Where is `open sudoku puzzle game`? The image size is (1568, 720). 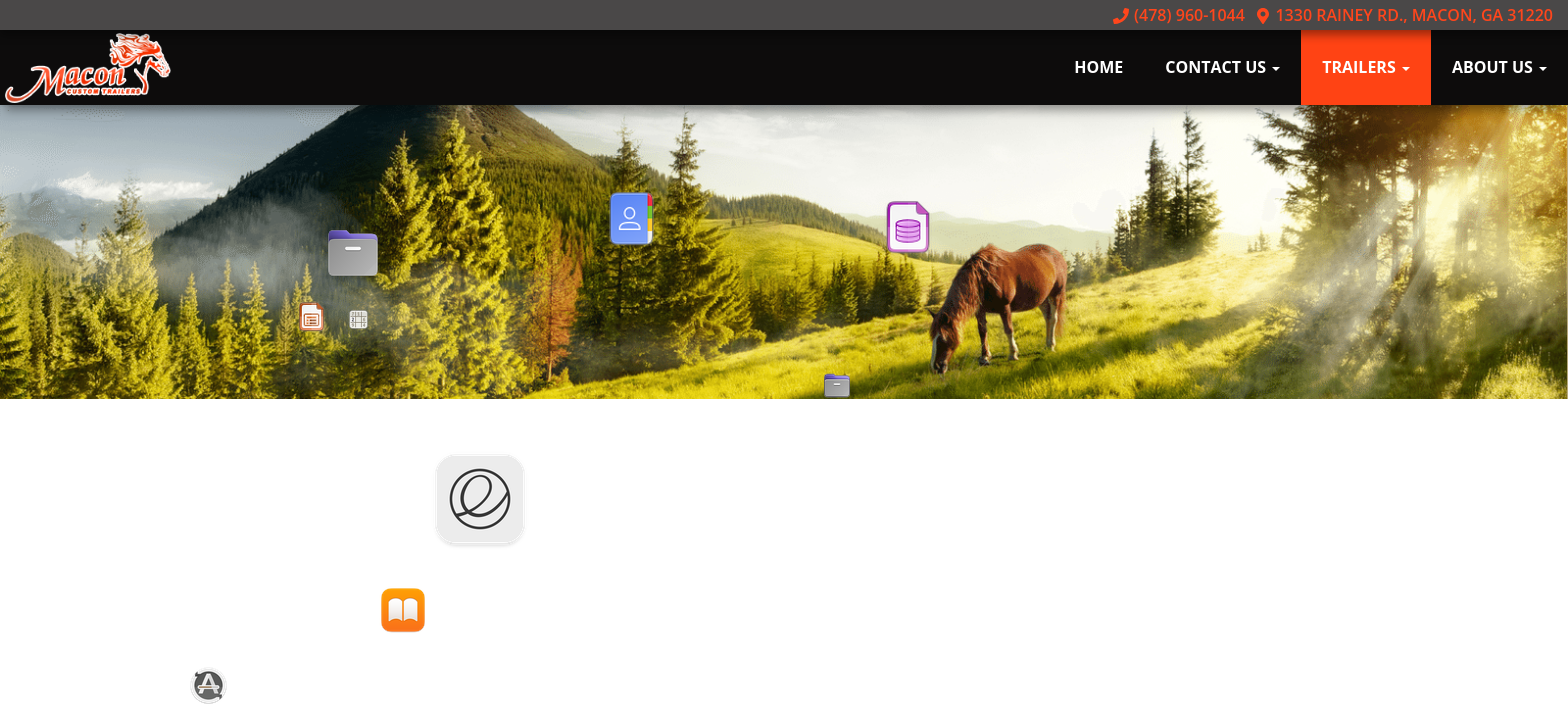
open sudoku puzzle game is located at coordinates (358, 319).